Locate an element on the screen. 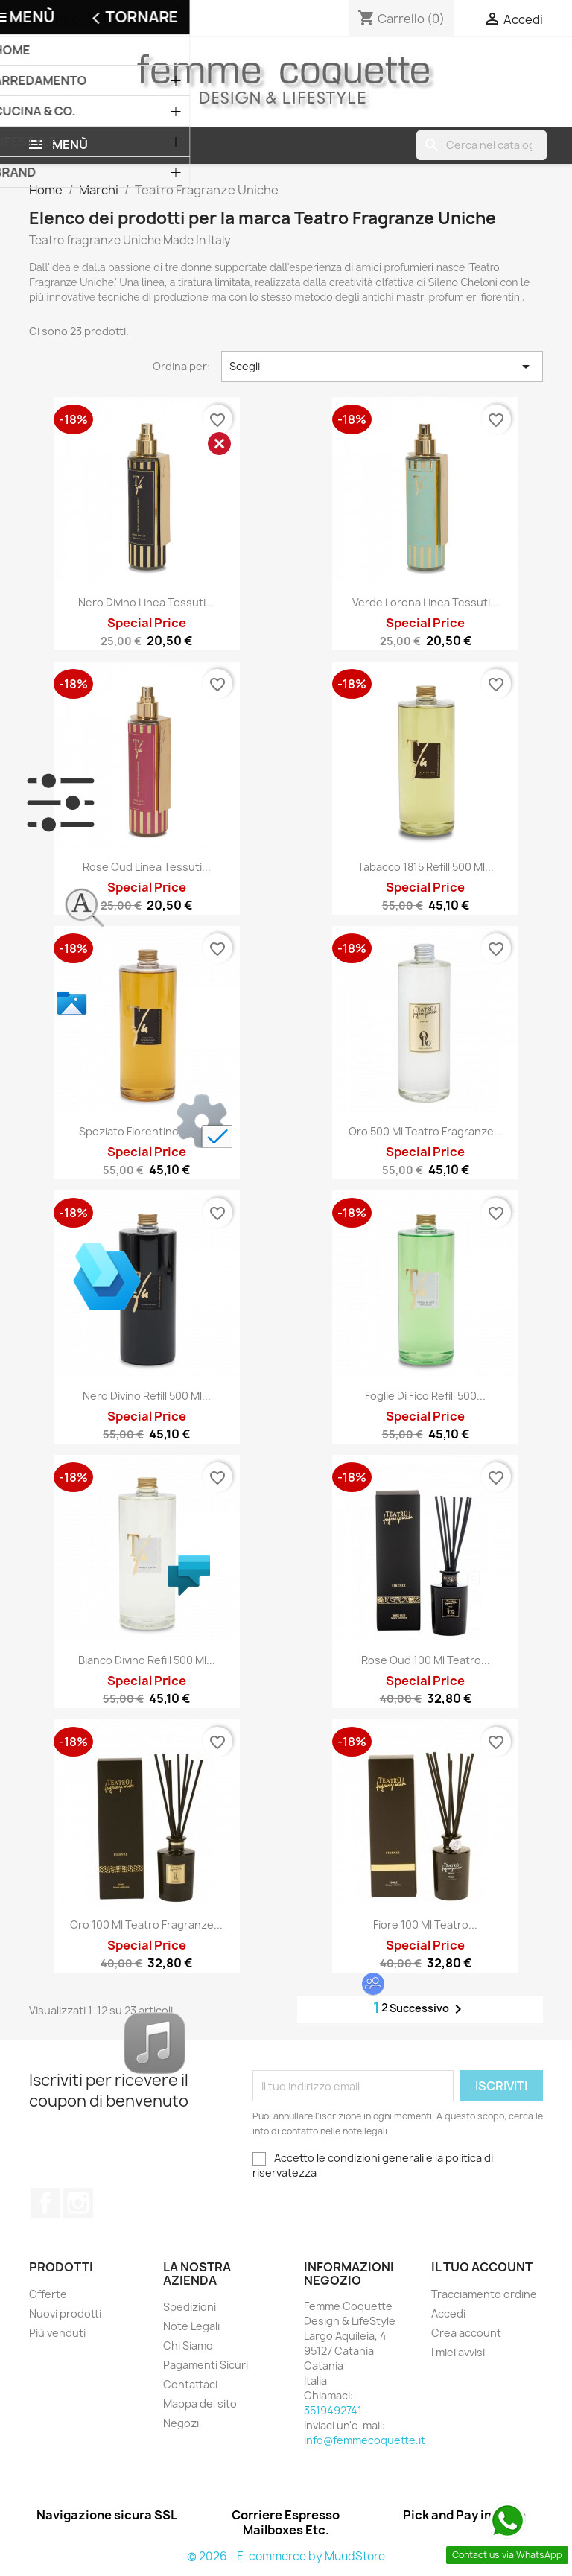 The width and height of the screenshot is (572, 2576). access clipboard history is located at coordinates (474, 1578).